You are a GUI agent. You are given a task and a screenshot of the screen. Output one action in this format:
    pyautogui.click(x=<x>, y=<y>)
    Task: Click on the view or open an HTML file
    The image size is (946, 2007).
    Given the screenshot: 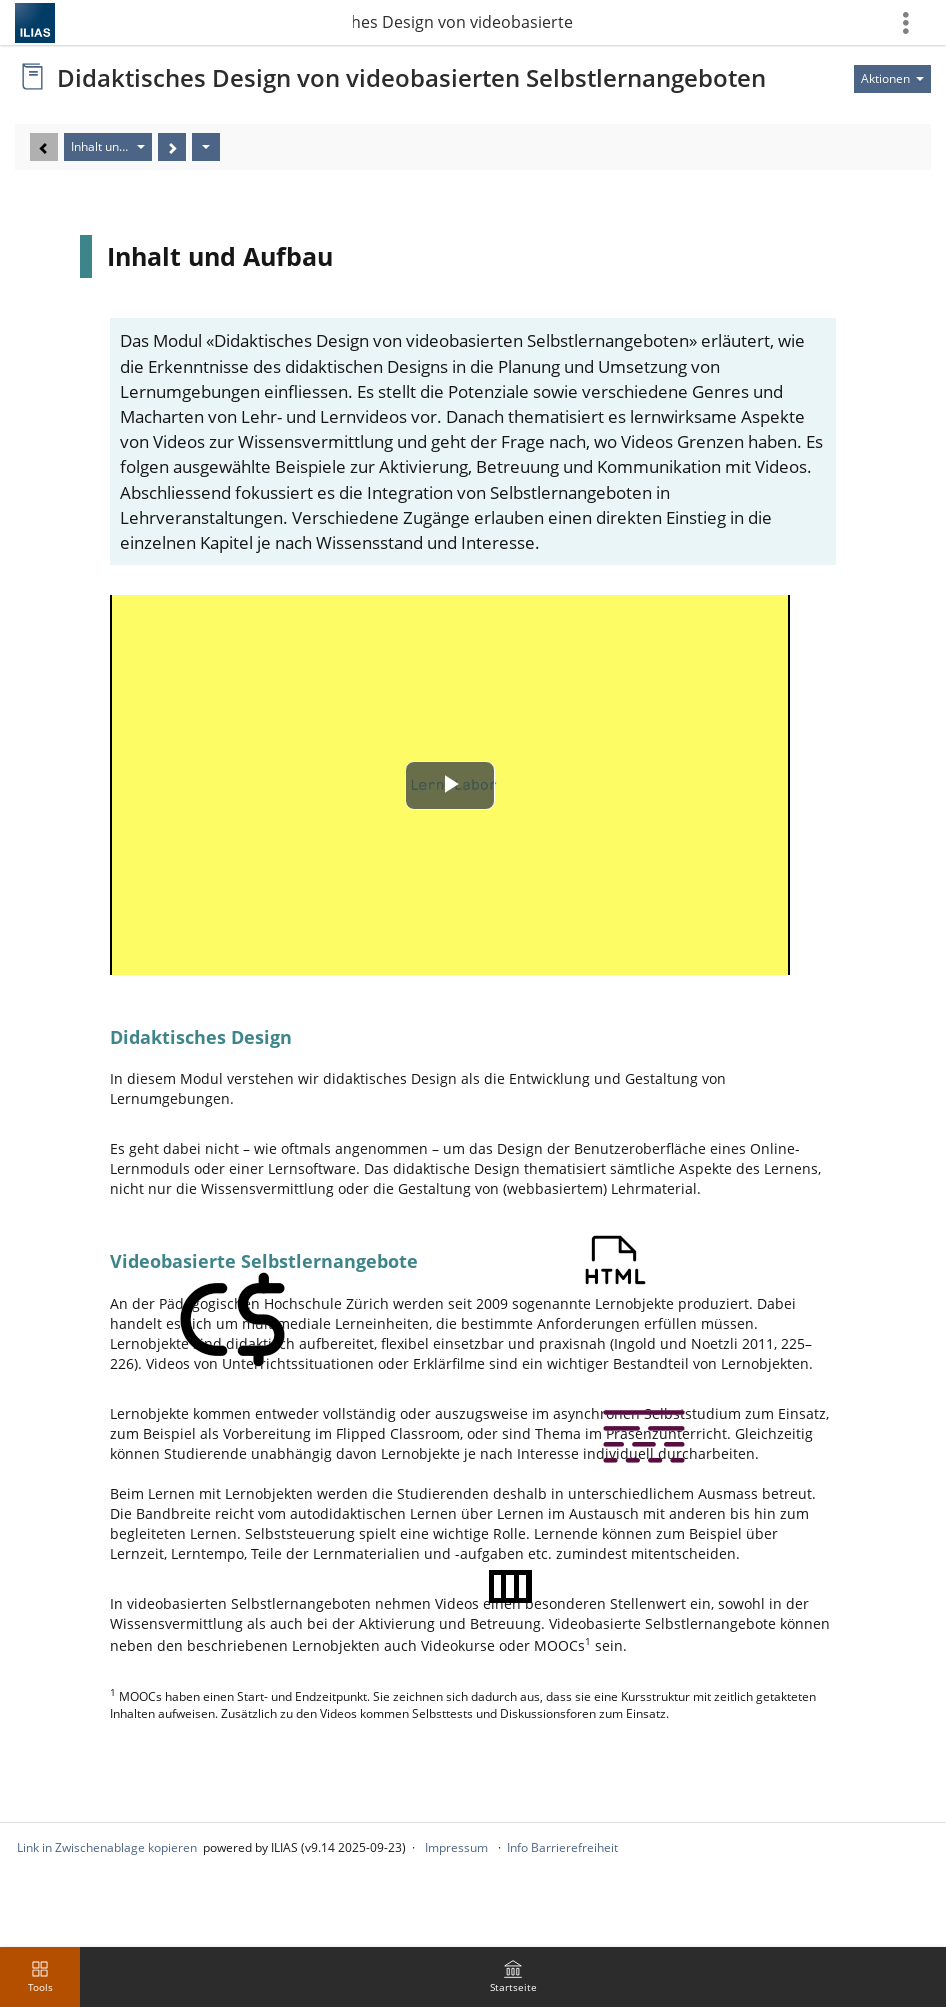 What is the action you would take?
    pyautogui.click(x=614, y=1262)
    